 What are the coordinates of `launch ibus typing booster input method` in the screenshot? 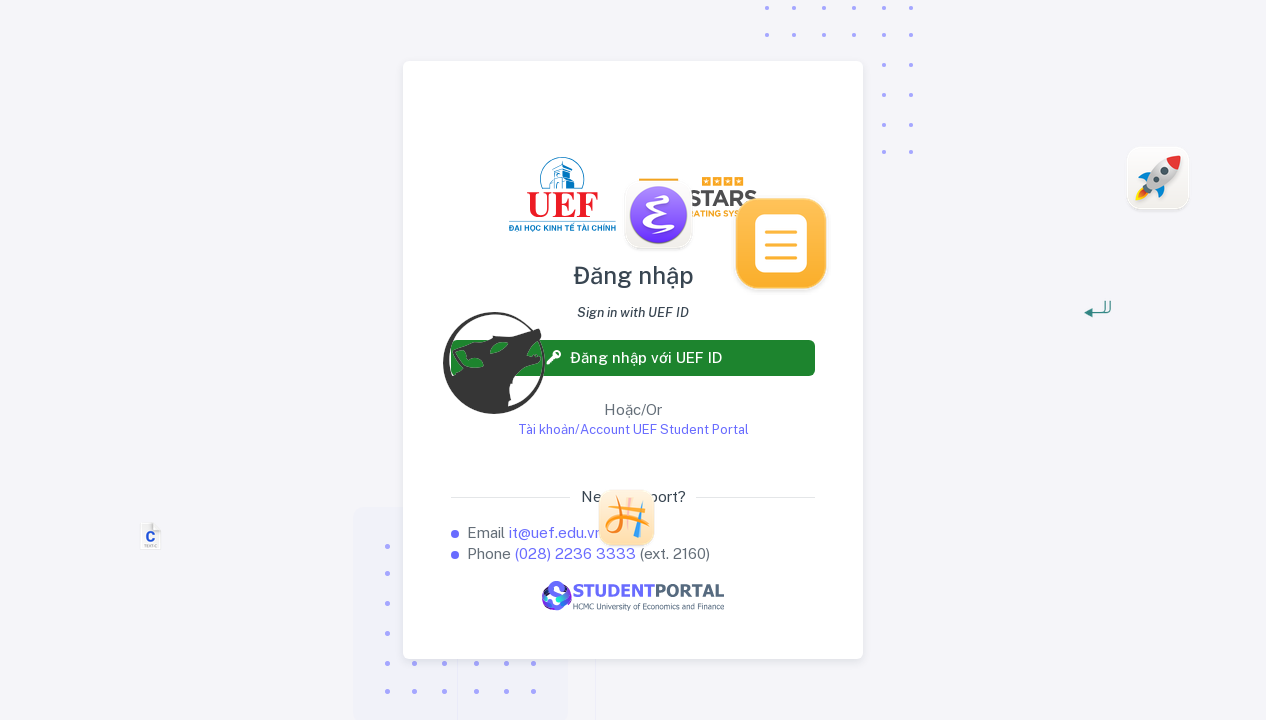 It's located at (1158, 178).